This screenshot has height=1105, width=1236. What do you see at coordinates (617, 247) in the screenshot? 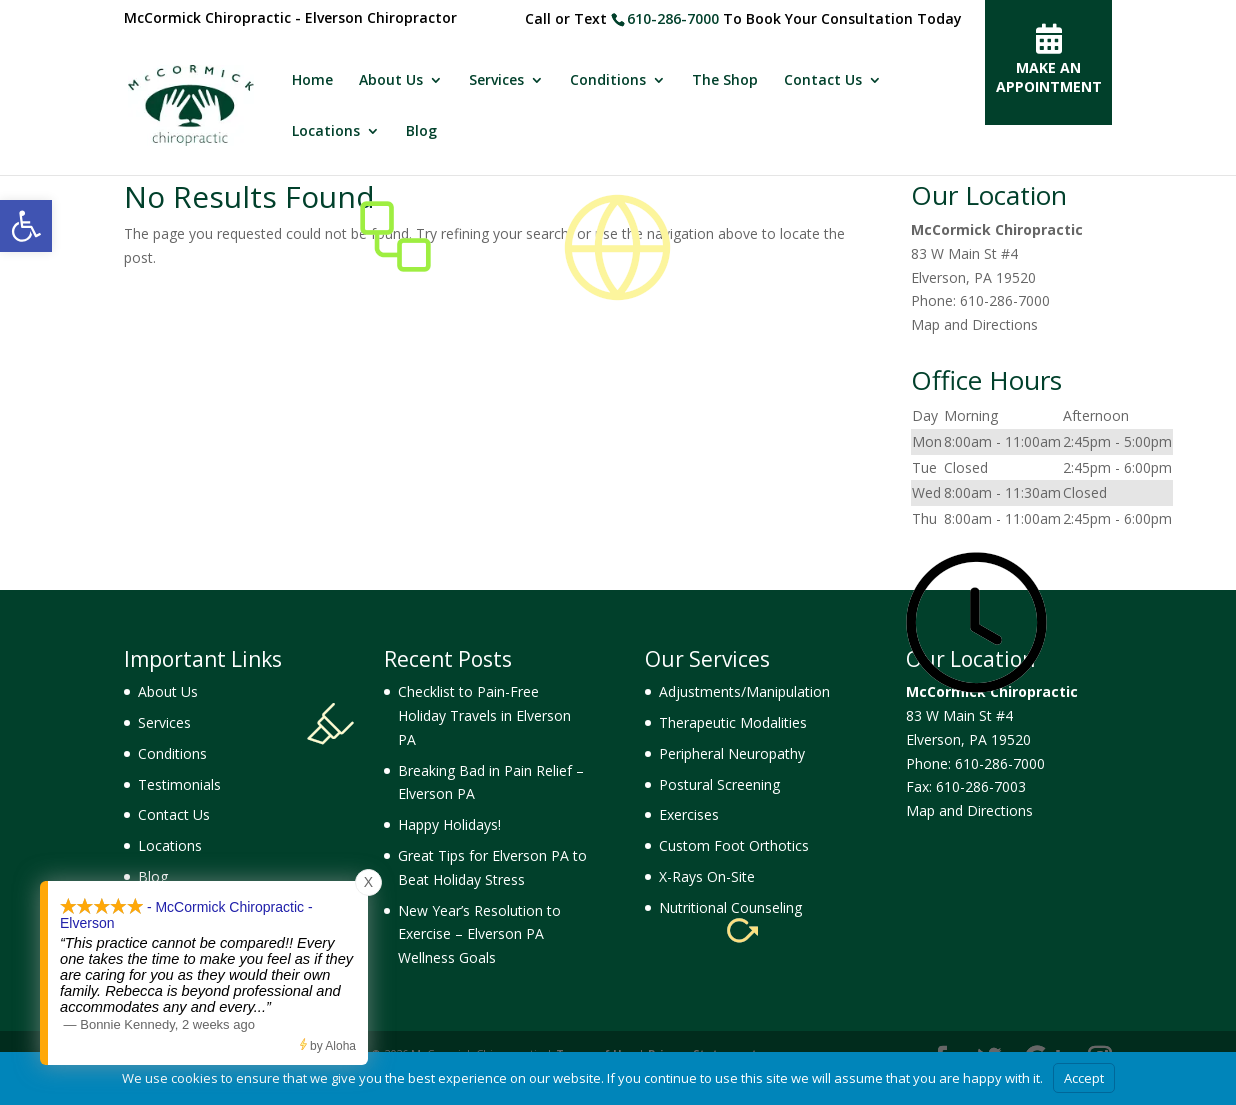
I see `access global or international settings` at bounding box center [617, 247].